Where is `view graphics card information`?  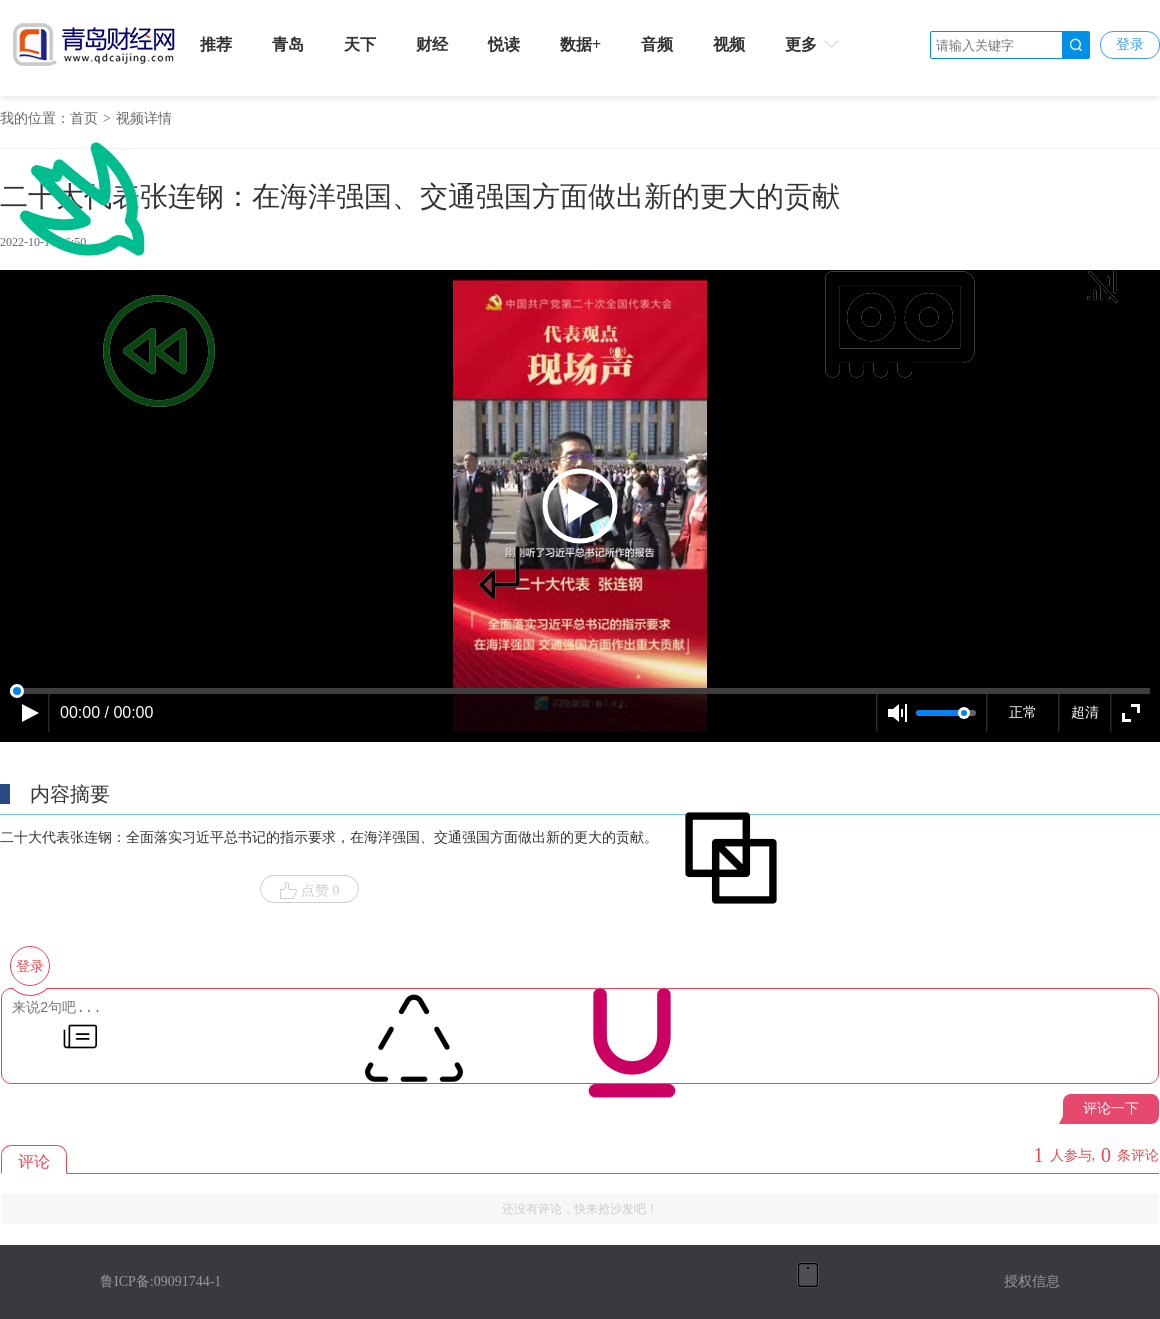 view graphics card information is located at coordinates (900, 322).